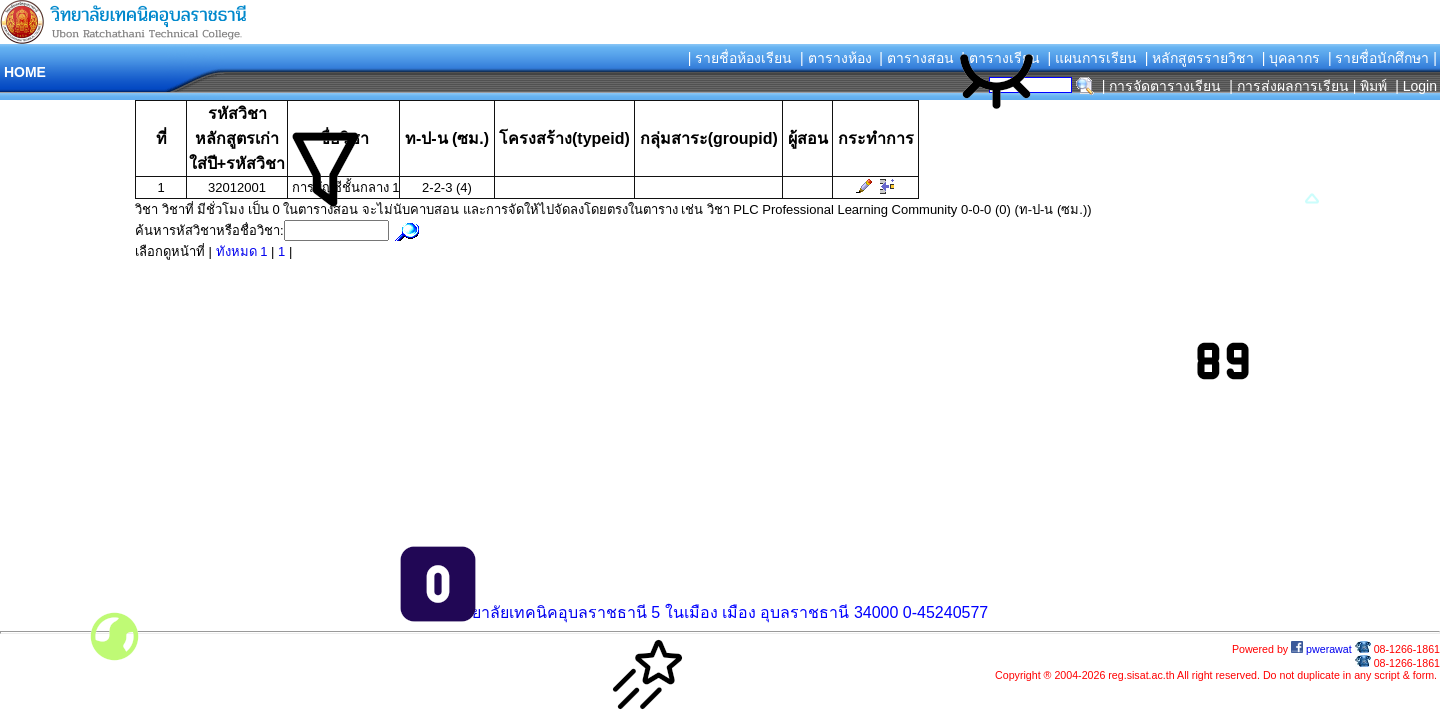  What do you see at coordinates (438, 584) in the screenshot?
I see `indicates zero items or empty count` at bounding box center [438, 584].